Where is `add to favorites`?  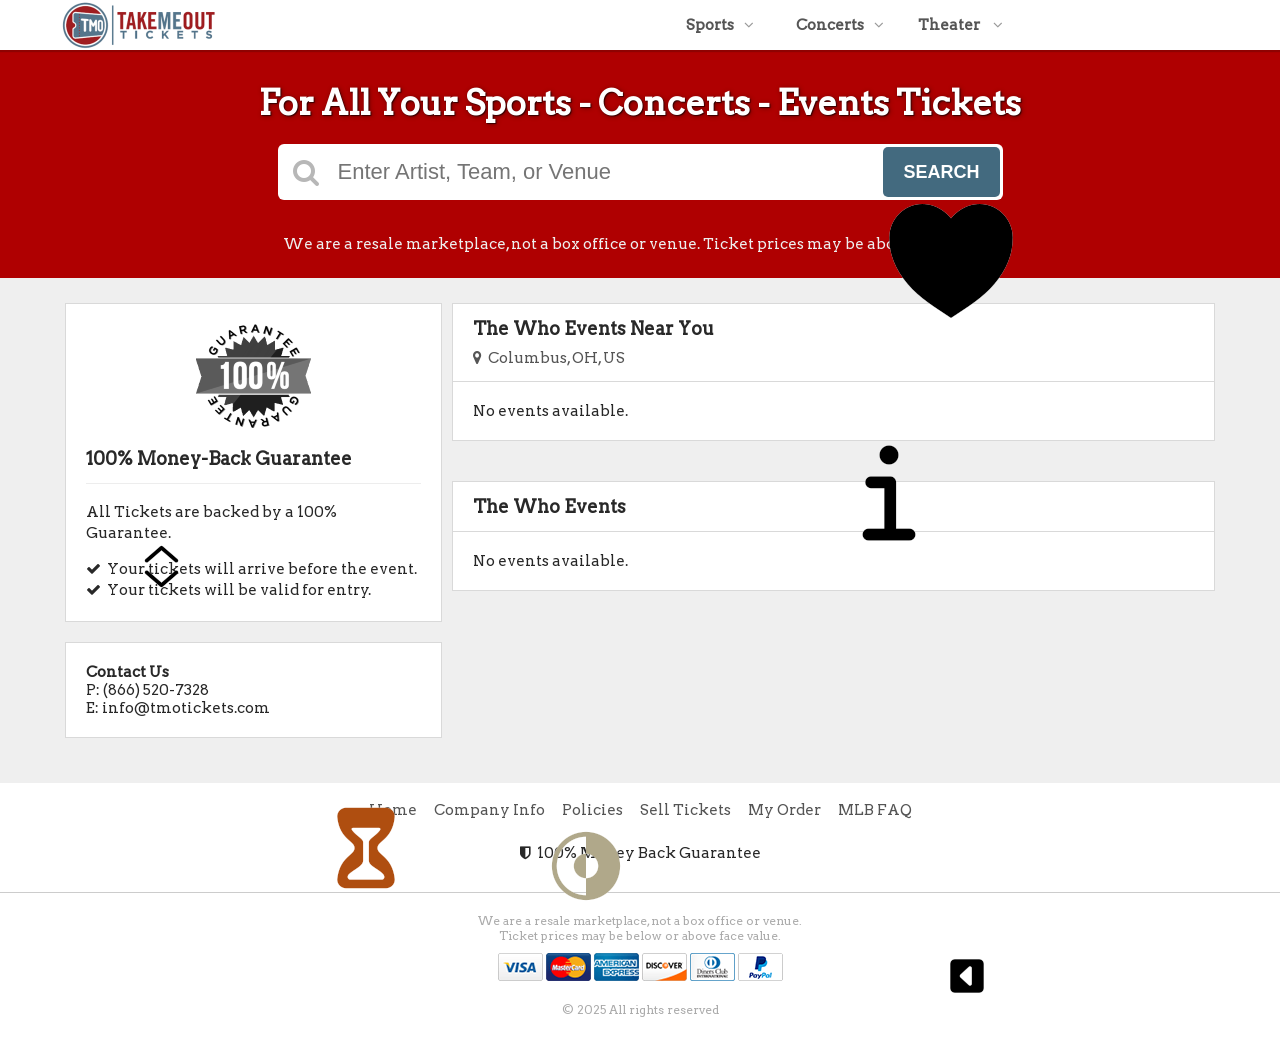 add to favorites is located at coordinates (951, 261).